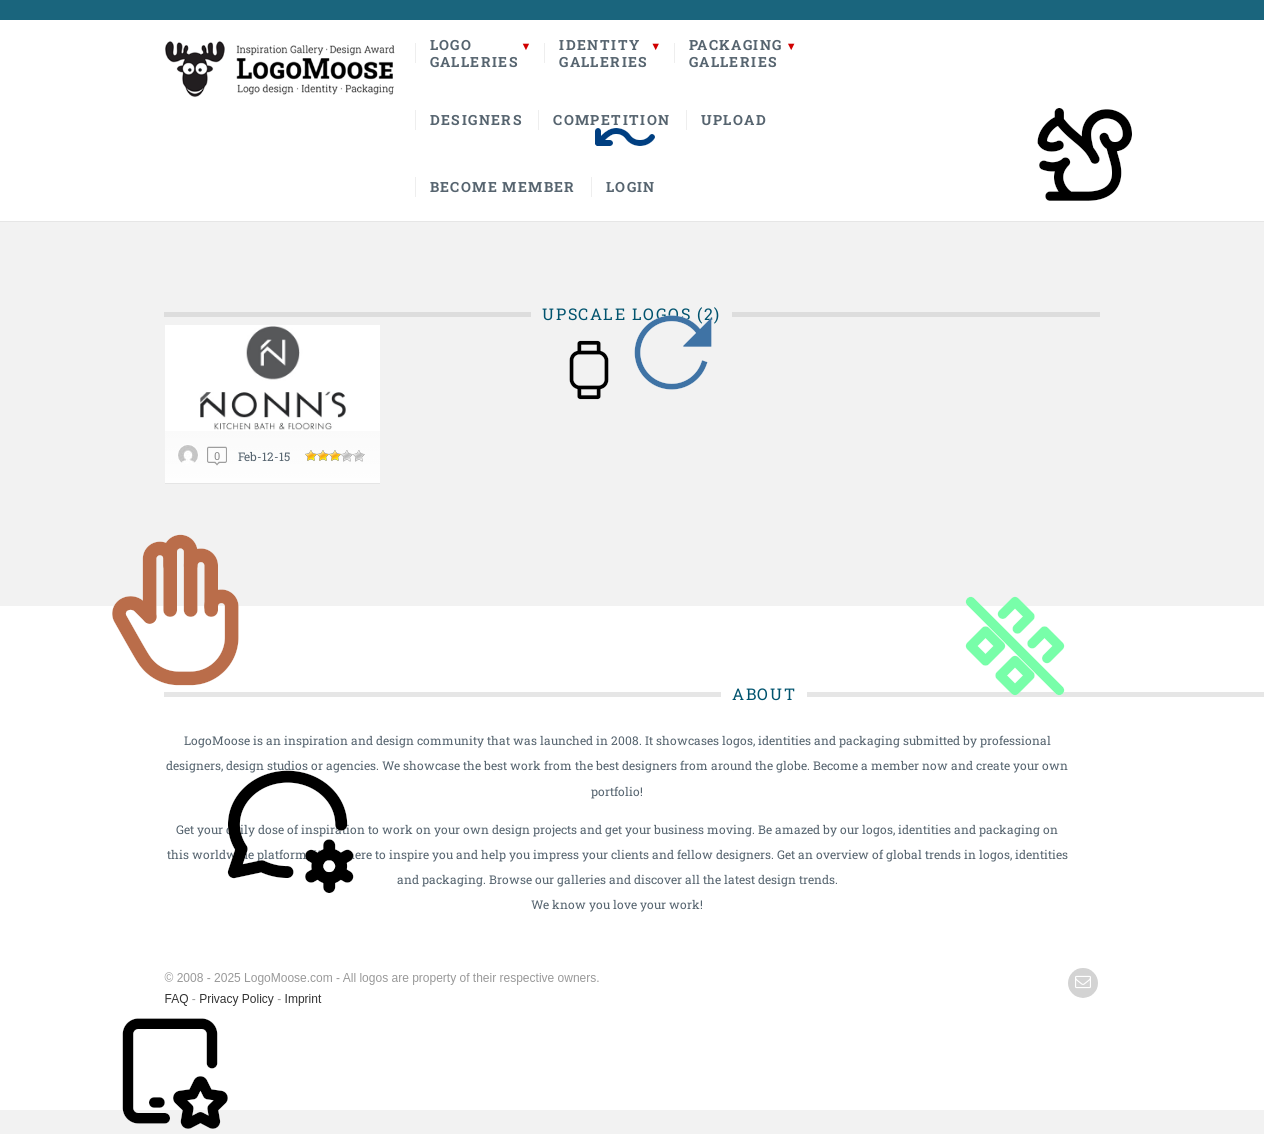 The width and height of the screenshot is (1264, 1134). Describe the element at coordinates (674, 352) in the screenshot. I see `reload or refresh the current page` at that location.